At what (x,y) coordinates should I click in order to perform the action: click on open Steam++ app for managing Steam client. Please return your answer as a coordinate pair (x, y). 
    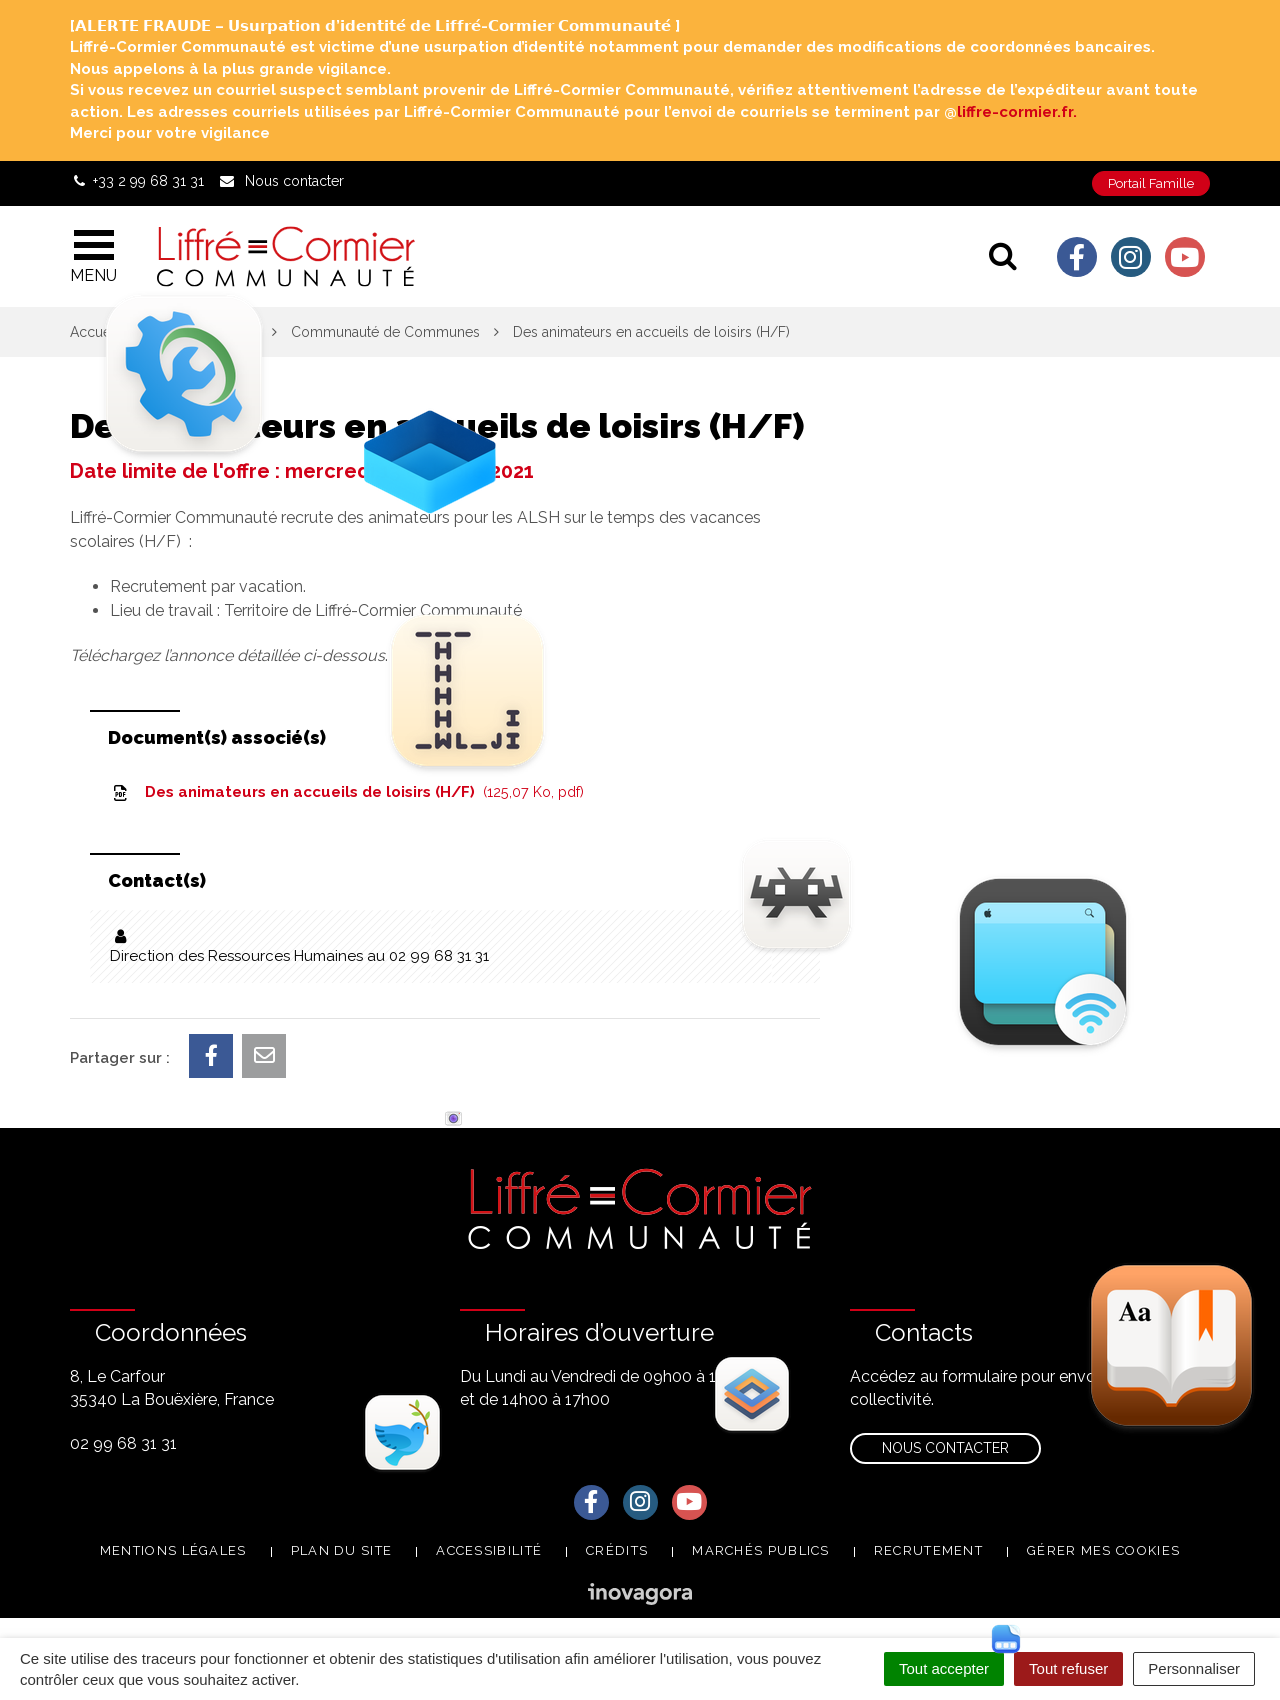
    Looking at the image, I should click on (184, 374).